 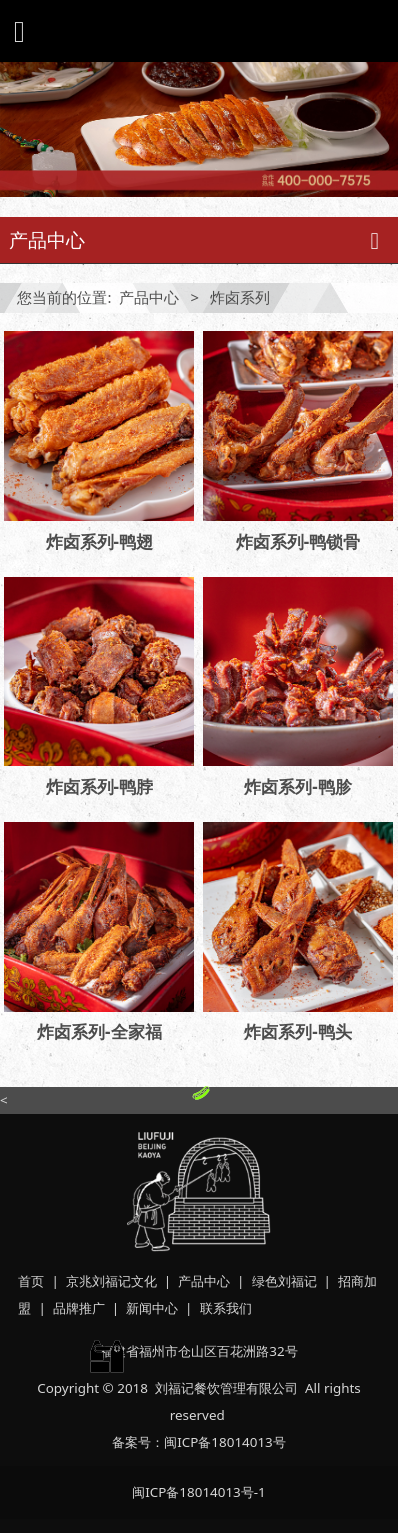 What do you see at coordinates (107, 1355) in the screenshot?
I see `access tools and utilities` at bounding box center [107, 1355].